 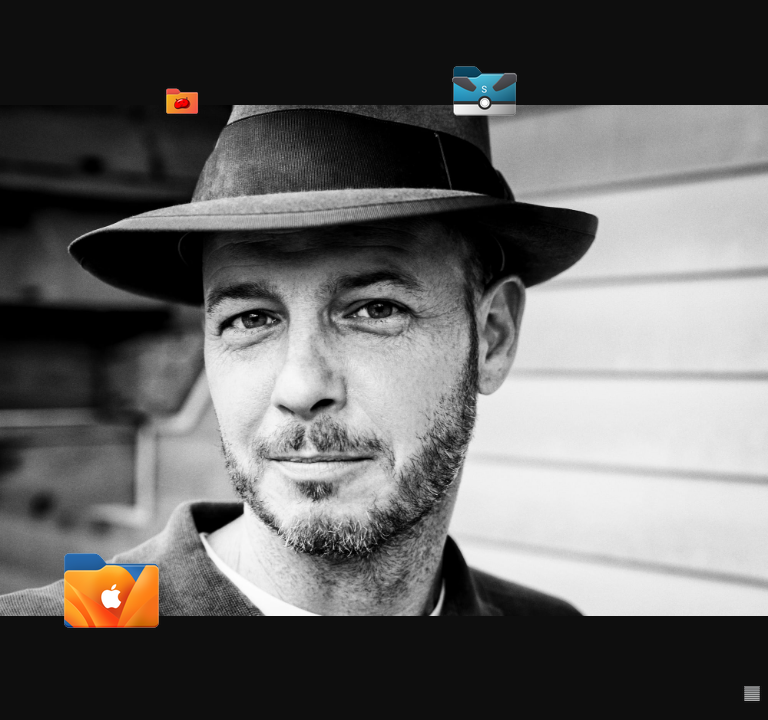 I want to click on open mac os ventura system folder, so click(x=111, y=593).